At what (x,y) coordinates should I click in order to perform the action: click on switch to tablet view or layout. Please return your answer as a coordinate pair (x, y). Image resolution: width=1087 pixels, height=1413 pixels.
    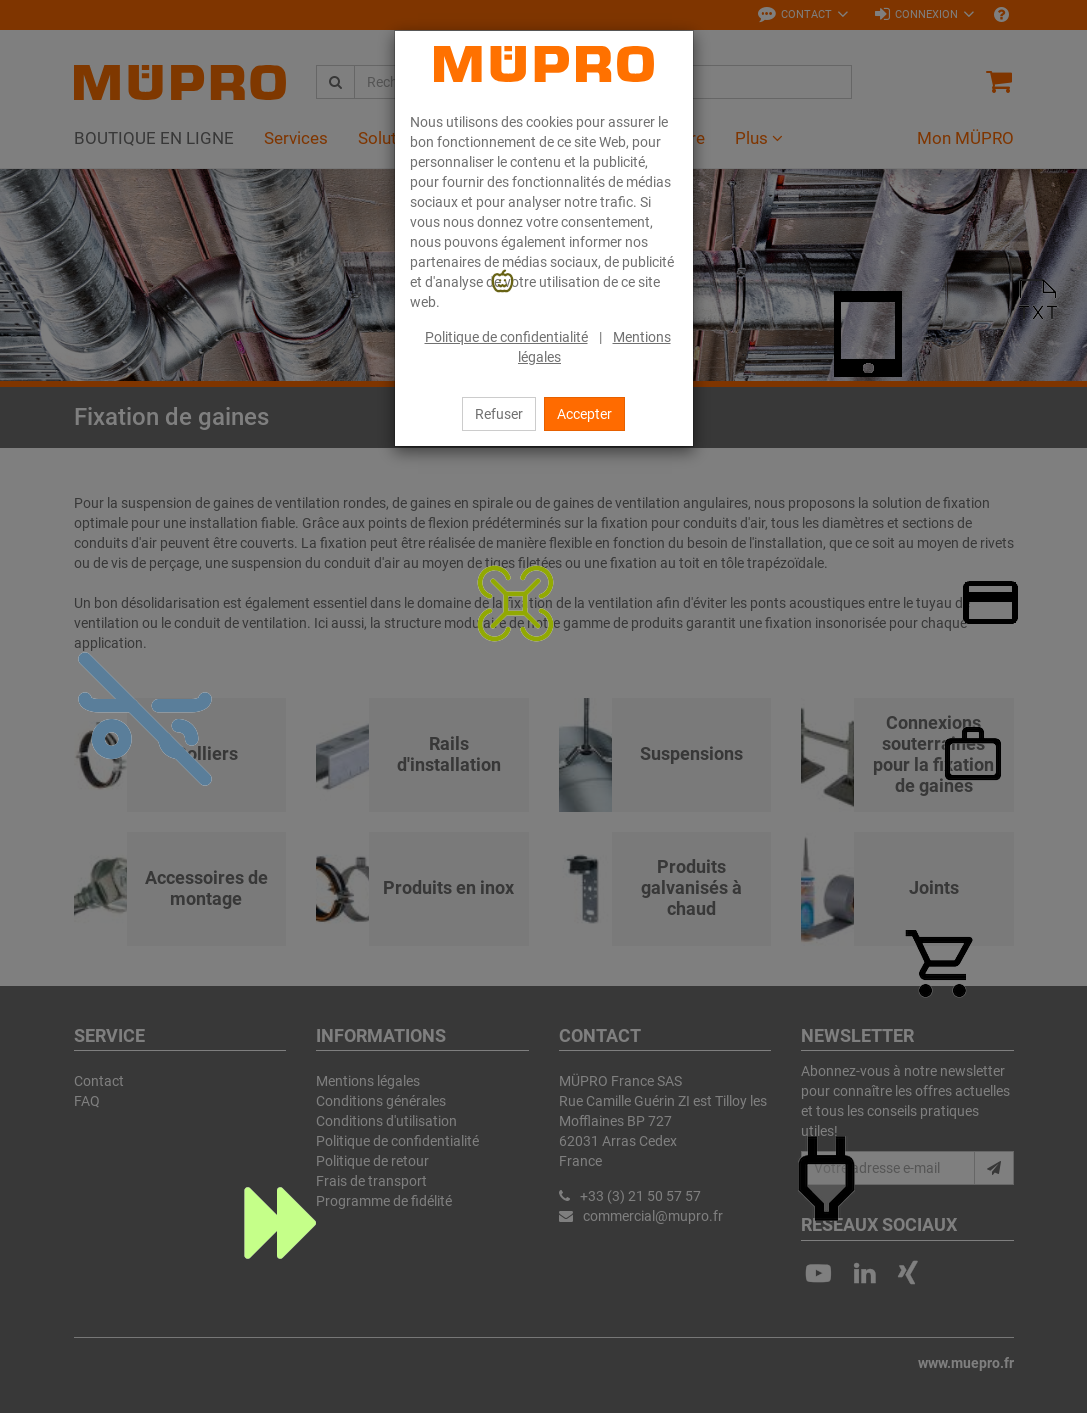
    Looking at the image, I should click on (870, 334).